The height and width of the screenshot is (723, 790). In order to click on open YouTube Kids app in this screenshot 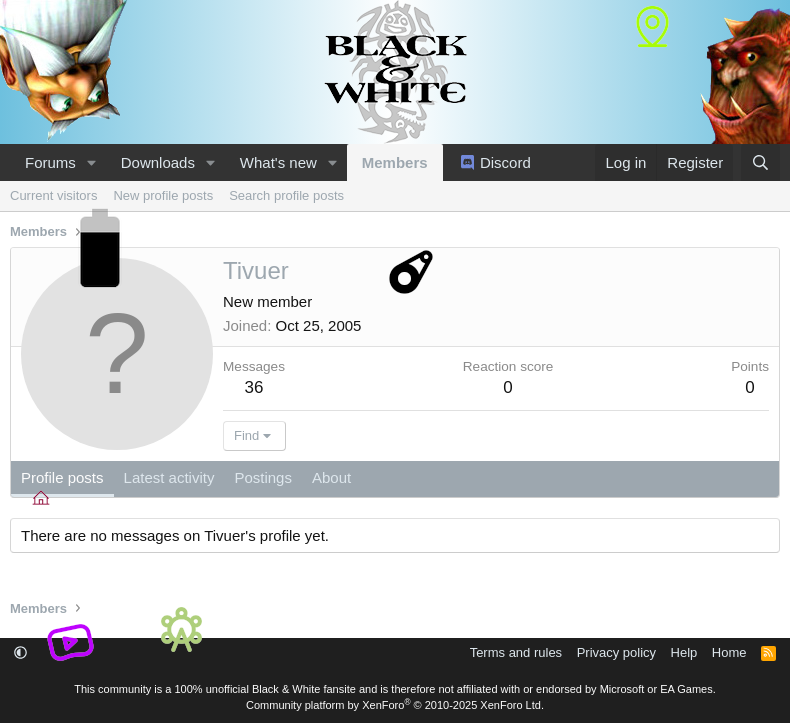, I will do `click(70, 642)`.